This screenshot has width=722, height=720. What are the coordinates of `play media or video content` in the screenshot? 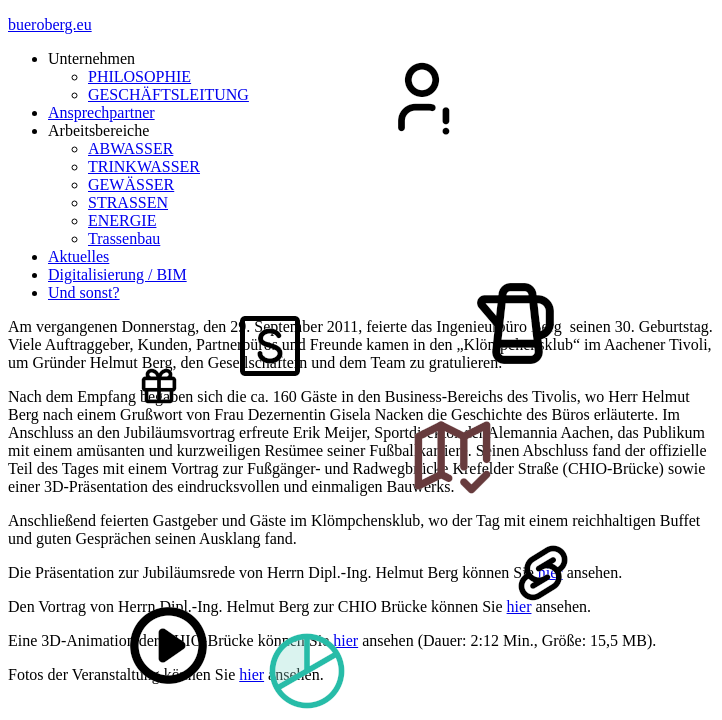 It's located at (168, 645).